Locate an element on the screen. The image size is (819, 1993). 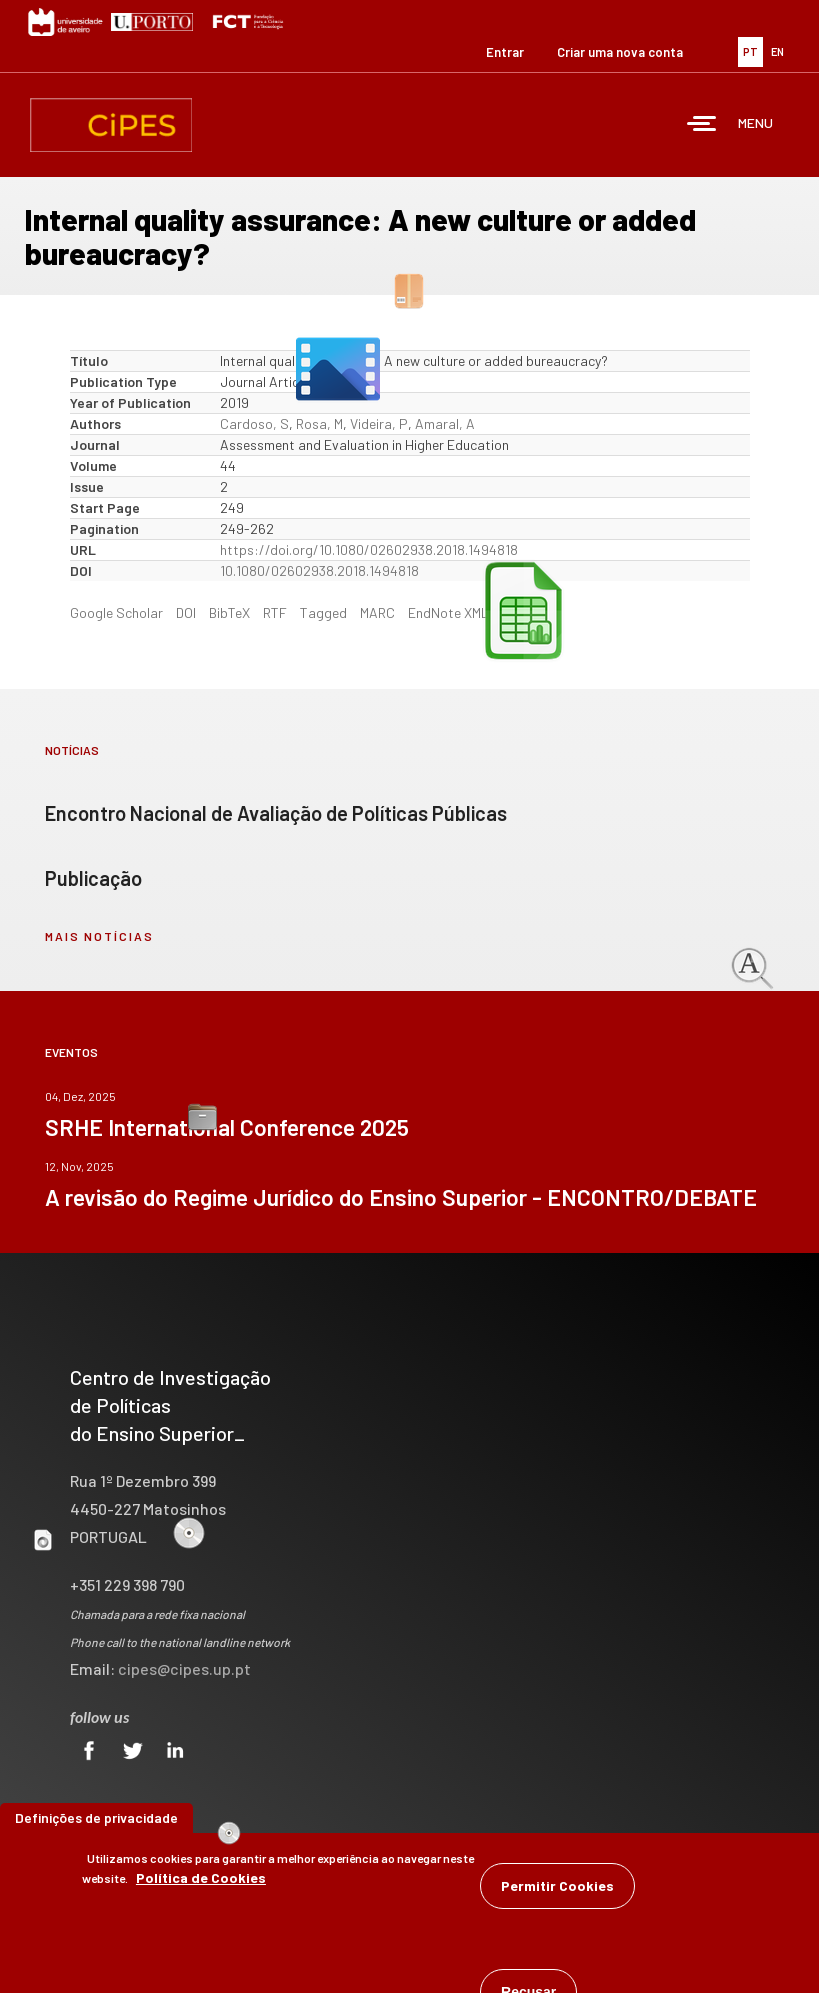
open the video editor app is located at coordinates (338, 369).